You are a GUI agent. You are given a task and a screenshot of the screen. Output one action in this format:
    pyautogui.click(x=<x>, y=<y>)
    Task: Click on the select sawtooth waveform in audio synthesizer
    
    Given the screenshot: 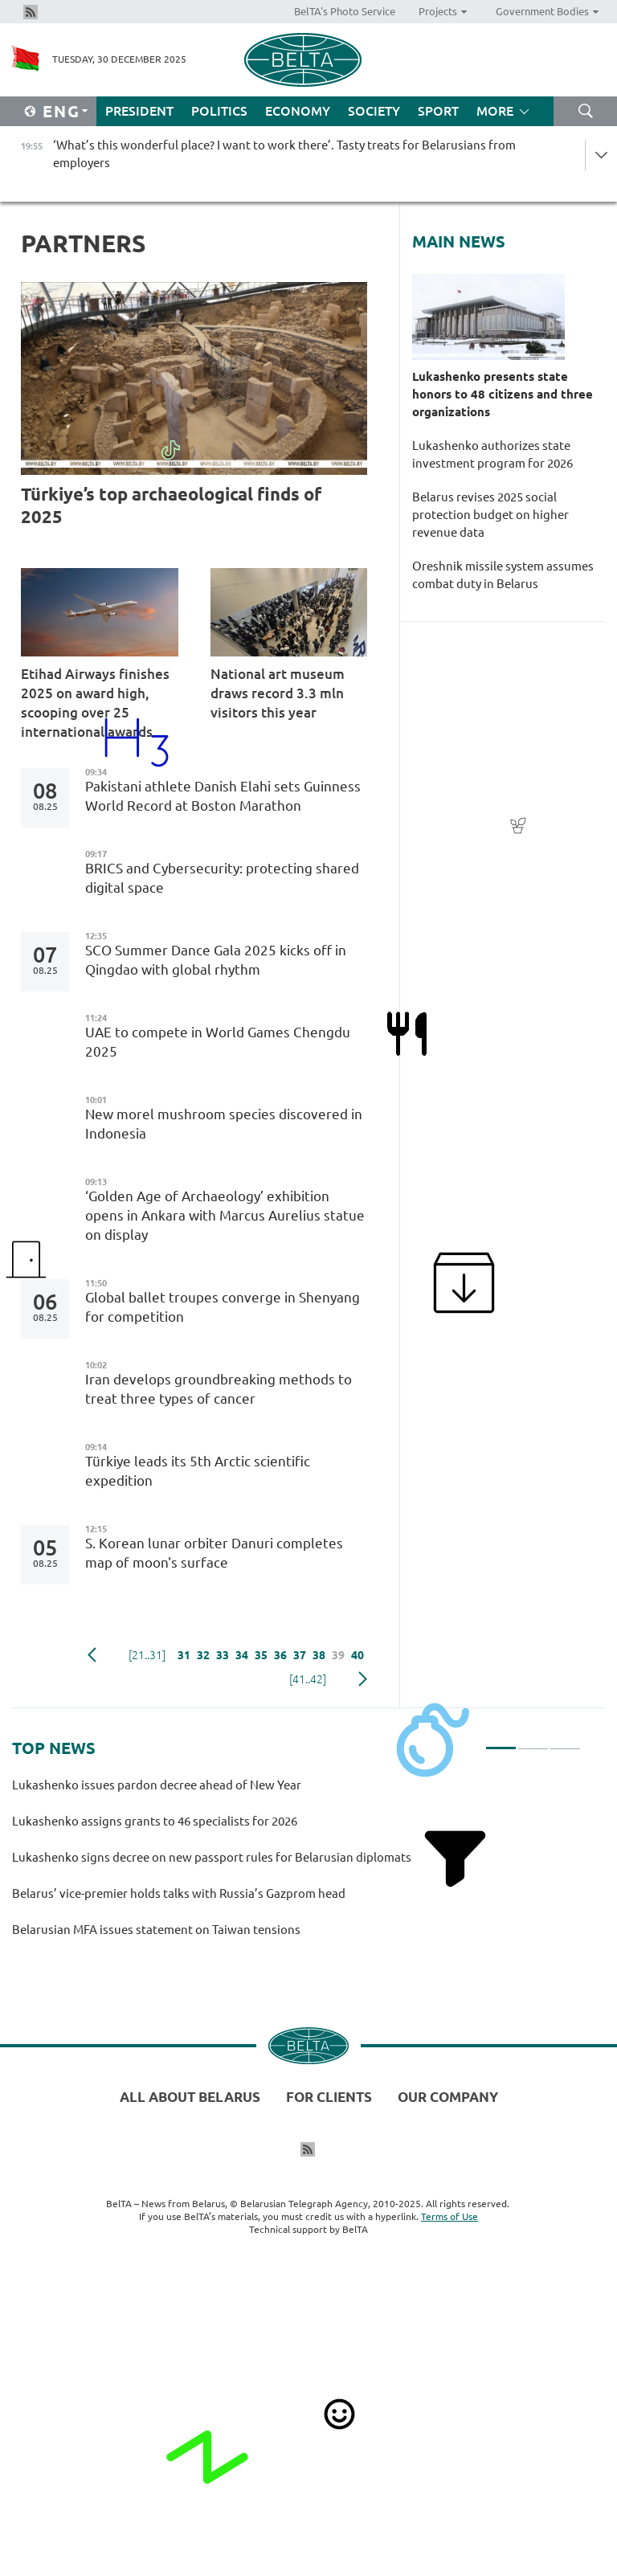 What is the action you would take?
    pyautogui.click(x=207, y=2457)
    